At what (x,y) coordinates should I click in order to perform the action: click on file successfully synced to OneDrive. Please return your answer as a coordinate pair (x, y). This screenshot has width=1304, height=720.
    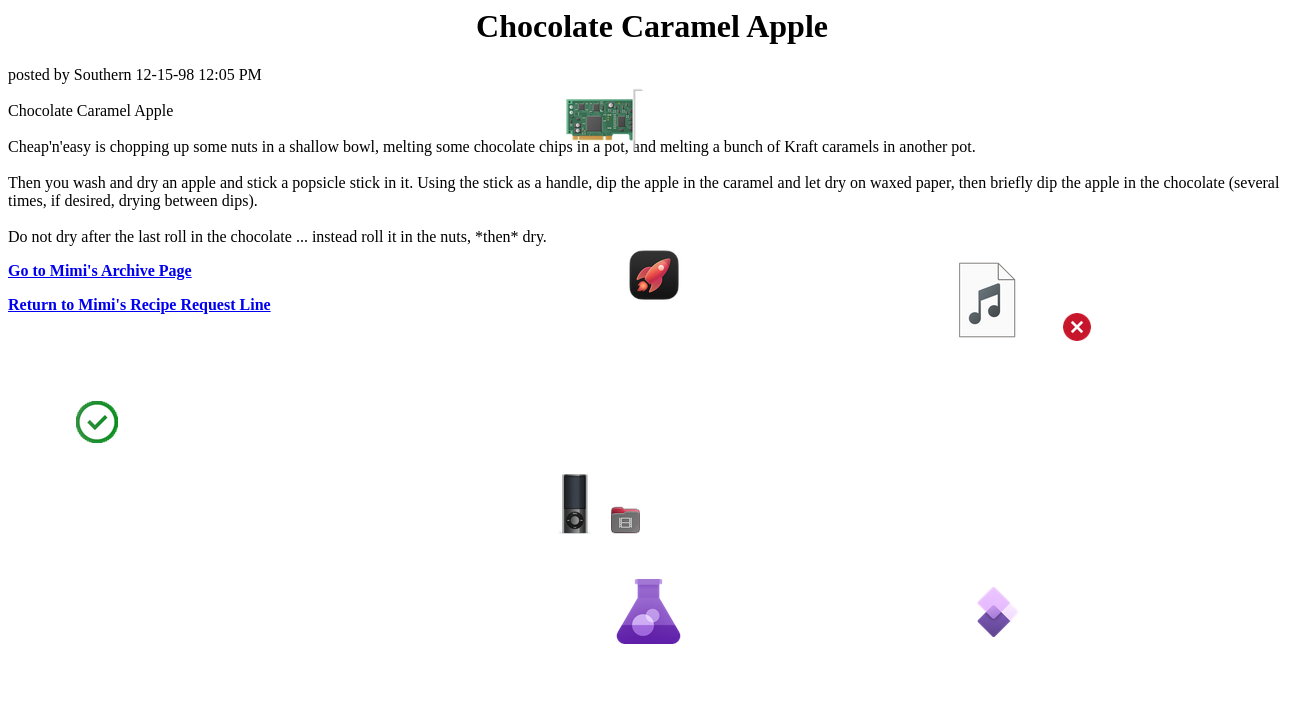
    Looking at the image, I should click on (97, 422).